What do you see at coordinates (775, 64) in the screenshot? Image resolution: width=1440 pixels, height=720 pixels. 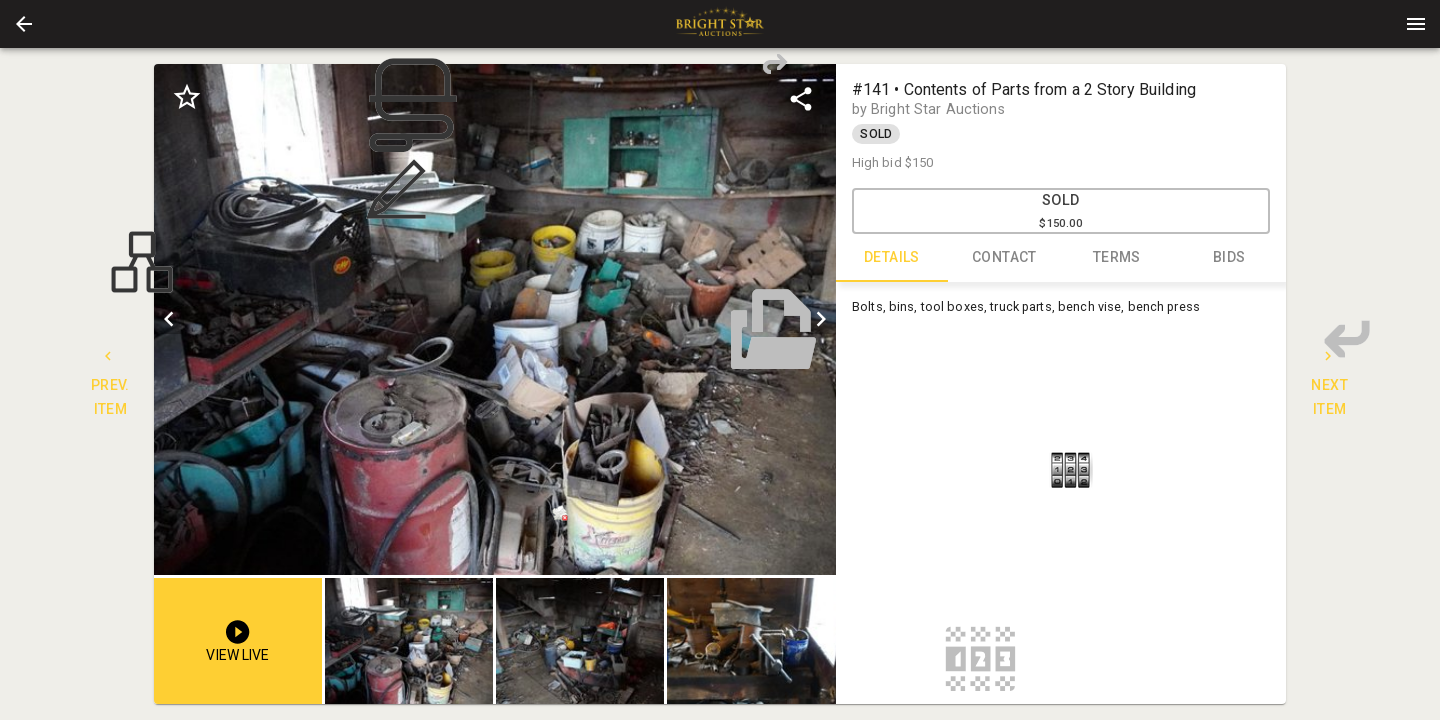 I see `redo last undone action` at bounding box center [775, 64].